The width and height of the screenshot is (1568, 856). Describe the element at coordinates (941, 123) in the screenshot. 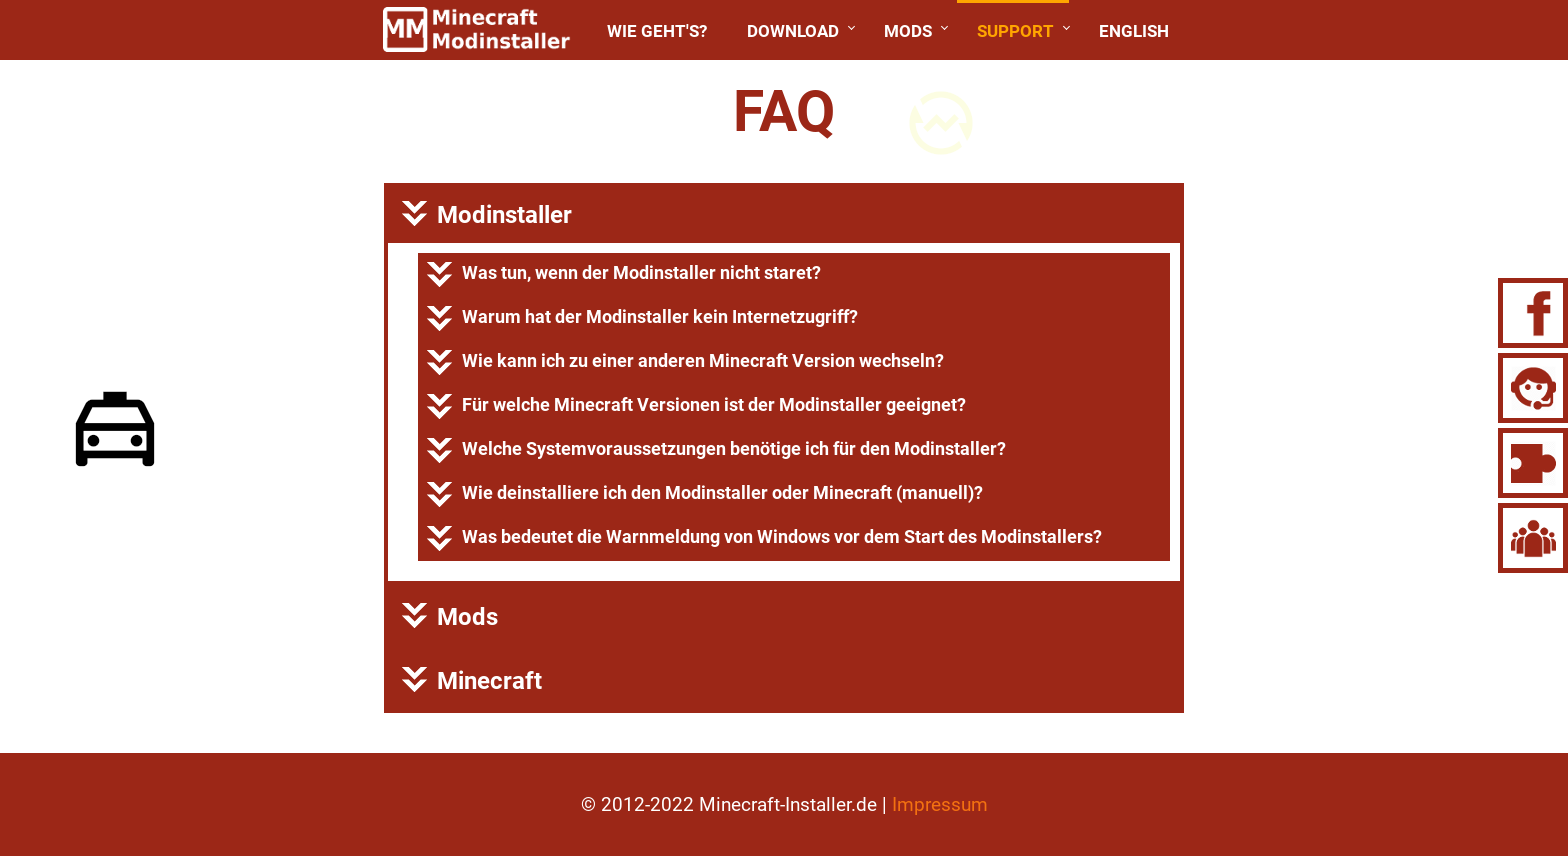

I see `exchange or convert funds` at that location.